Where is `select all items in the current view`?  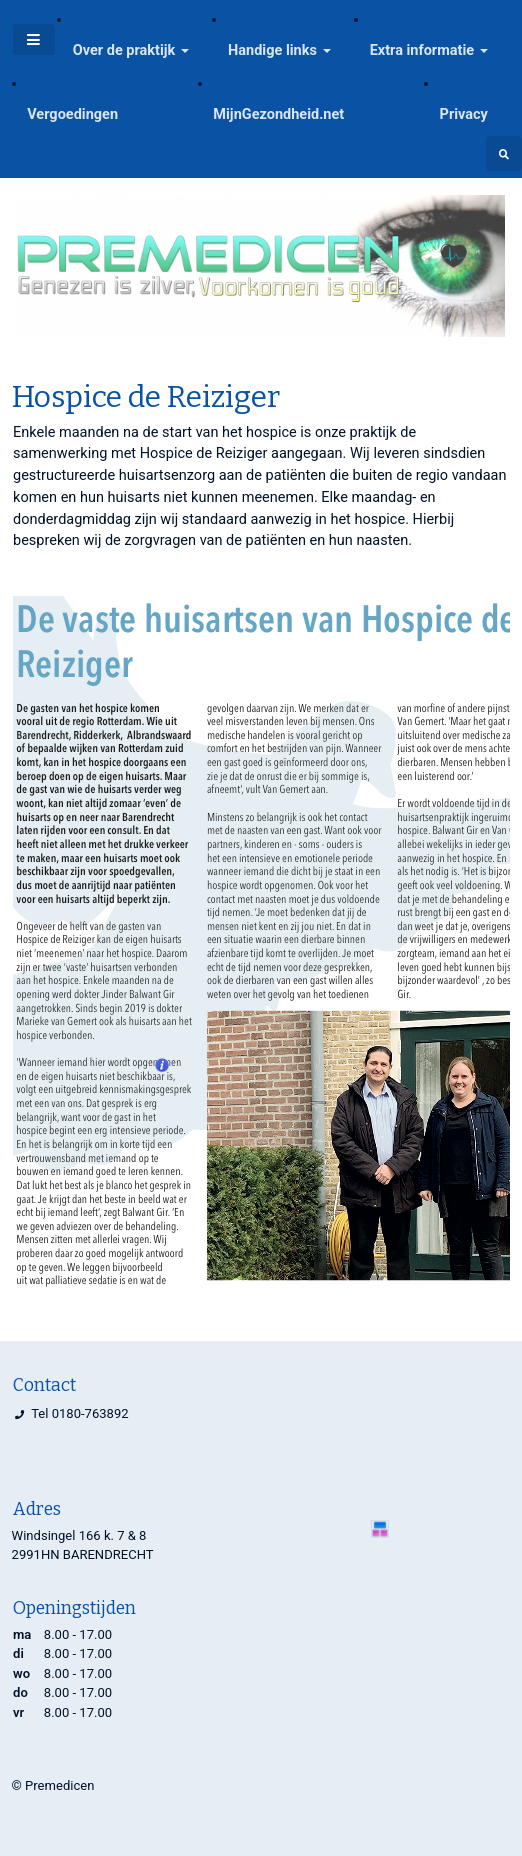
select all items in the current view is located at coordinates (380, 1529).